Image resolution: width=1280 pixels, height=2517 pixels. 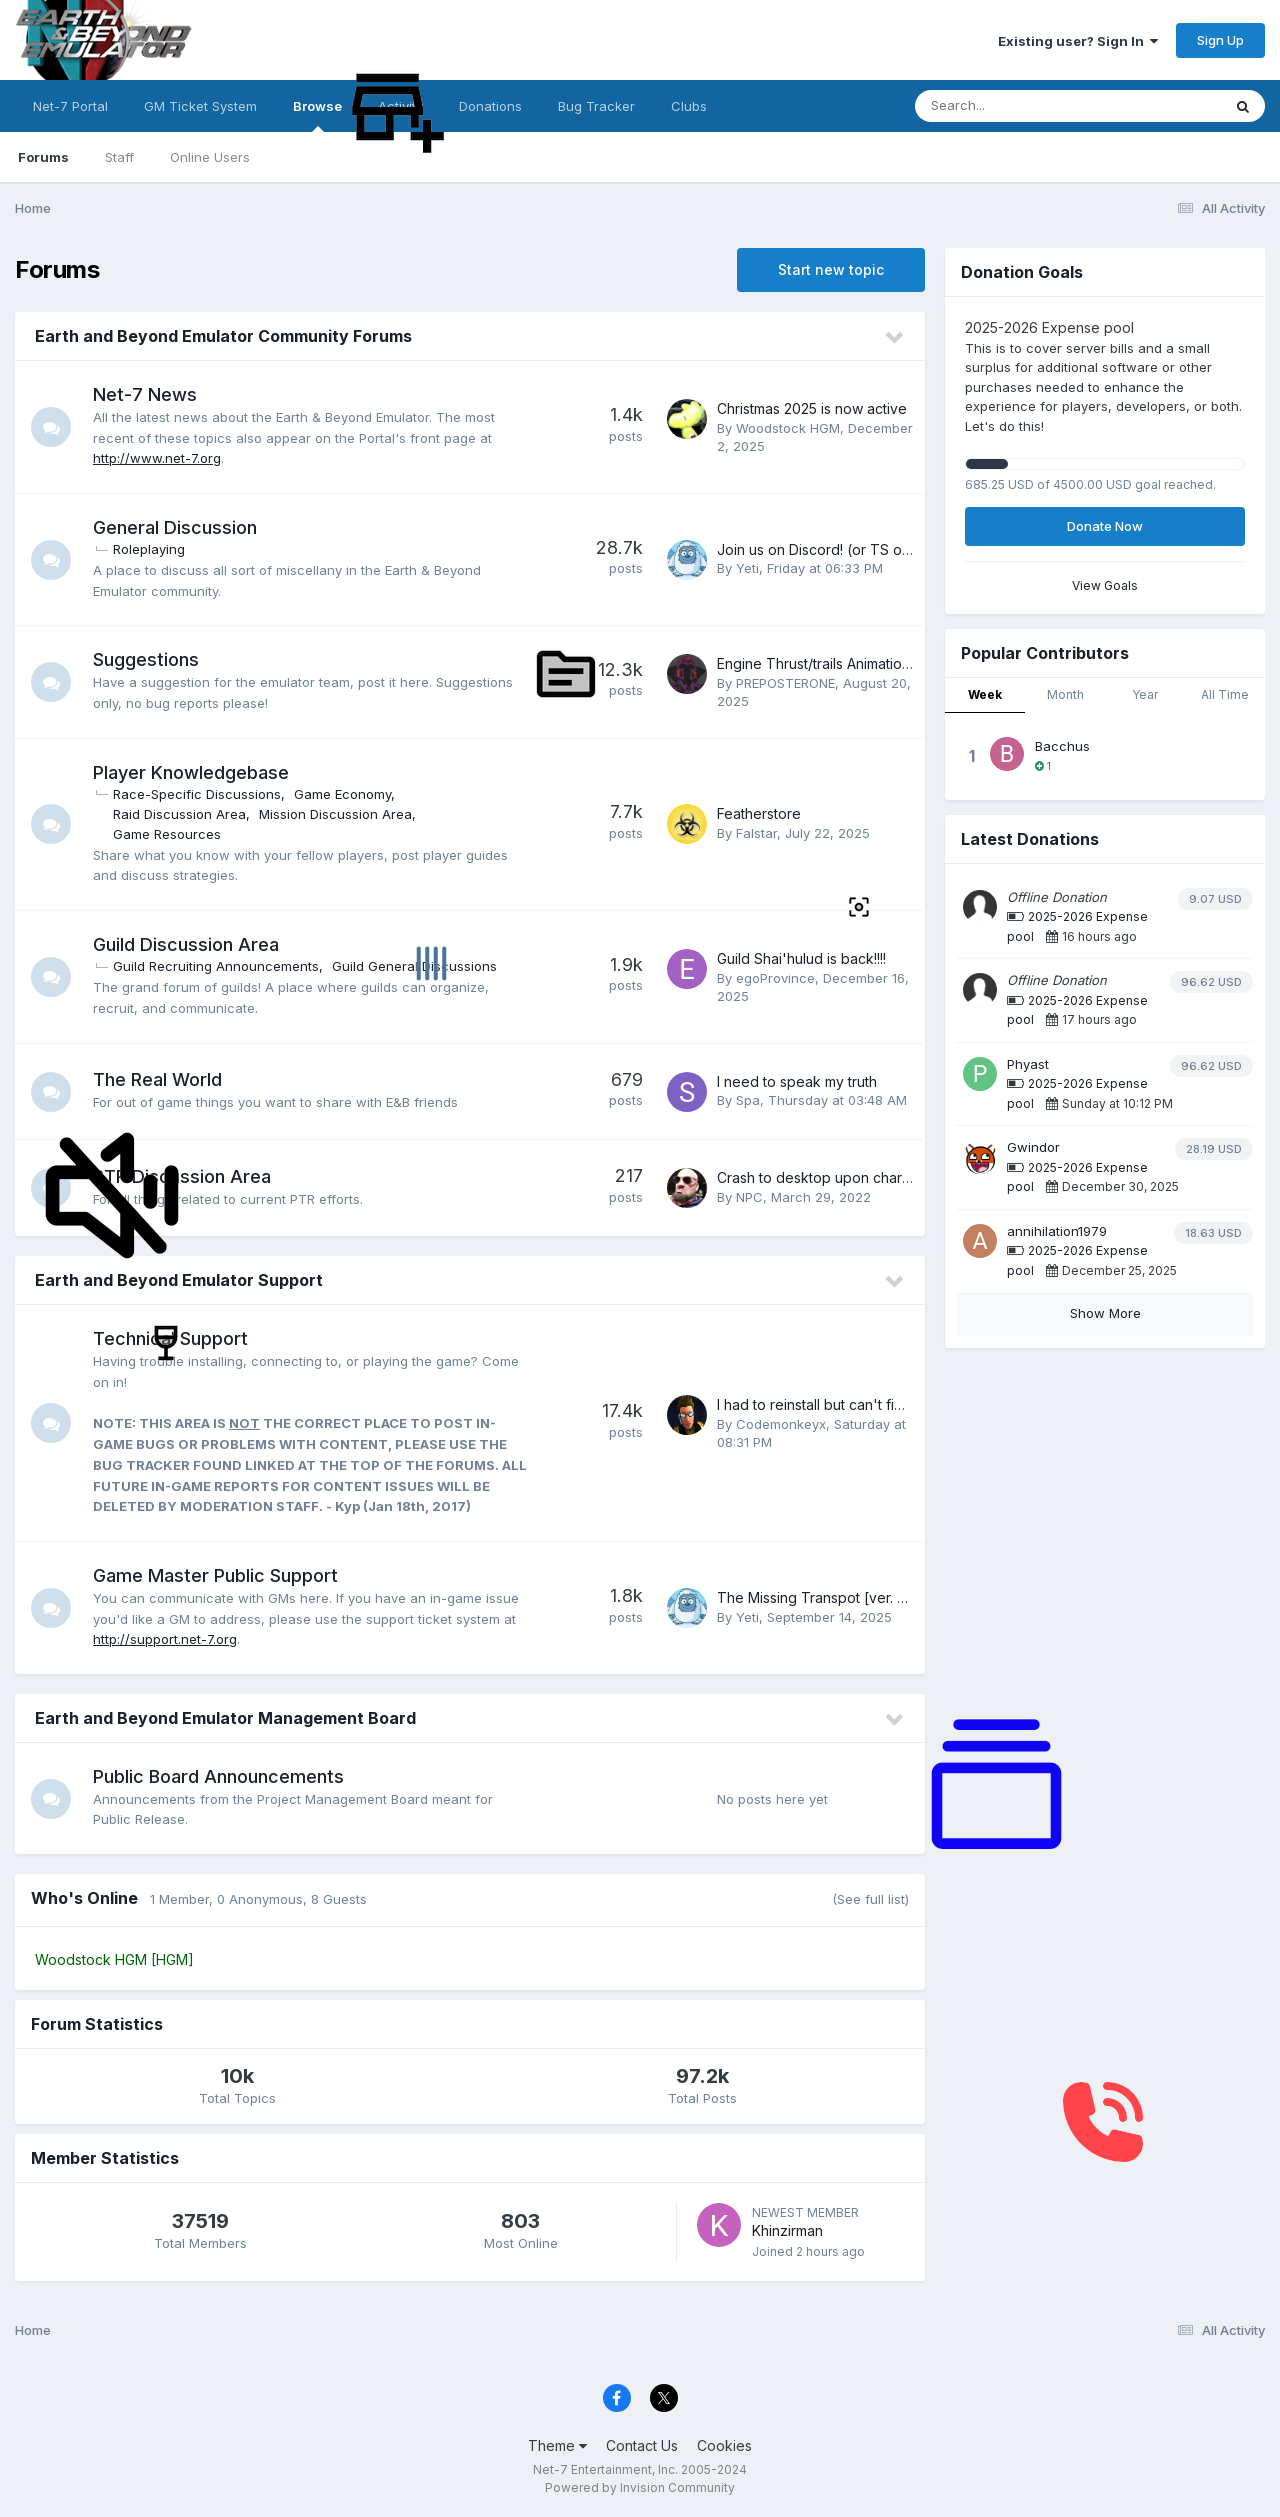 What do you see at coordinates (859, 907) in the screenshot?
I see `center focus on camera viewfinder` at bounding box center [859, 907].